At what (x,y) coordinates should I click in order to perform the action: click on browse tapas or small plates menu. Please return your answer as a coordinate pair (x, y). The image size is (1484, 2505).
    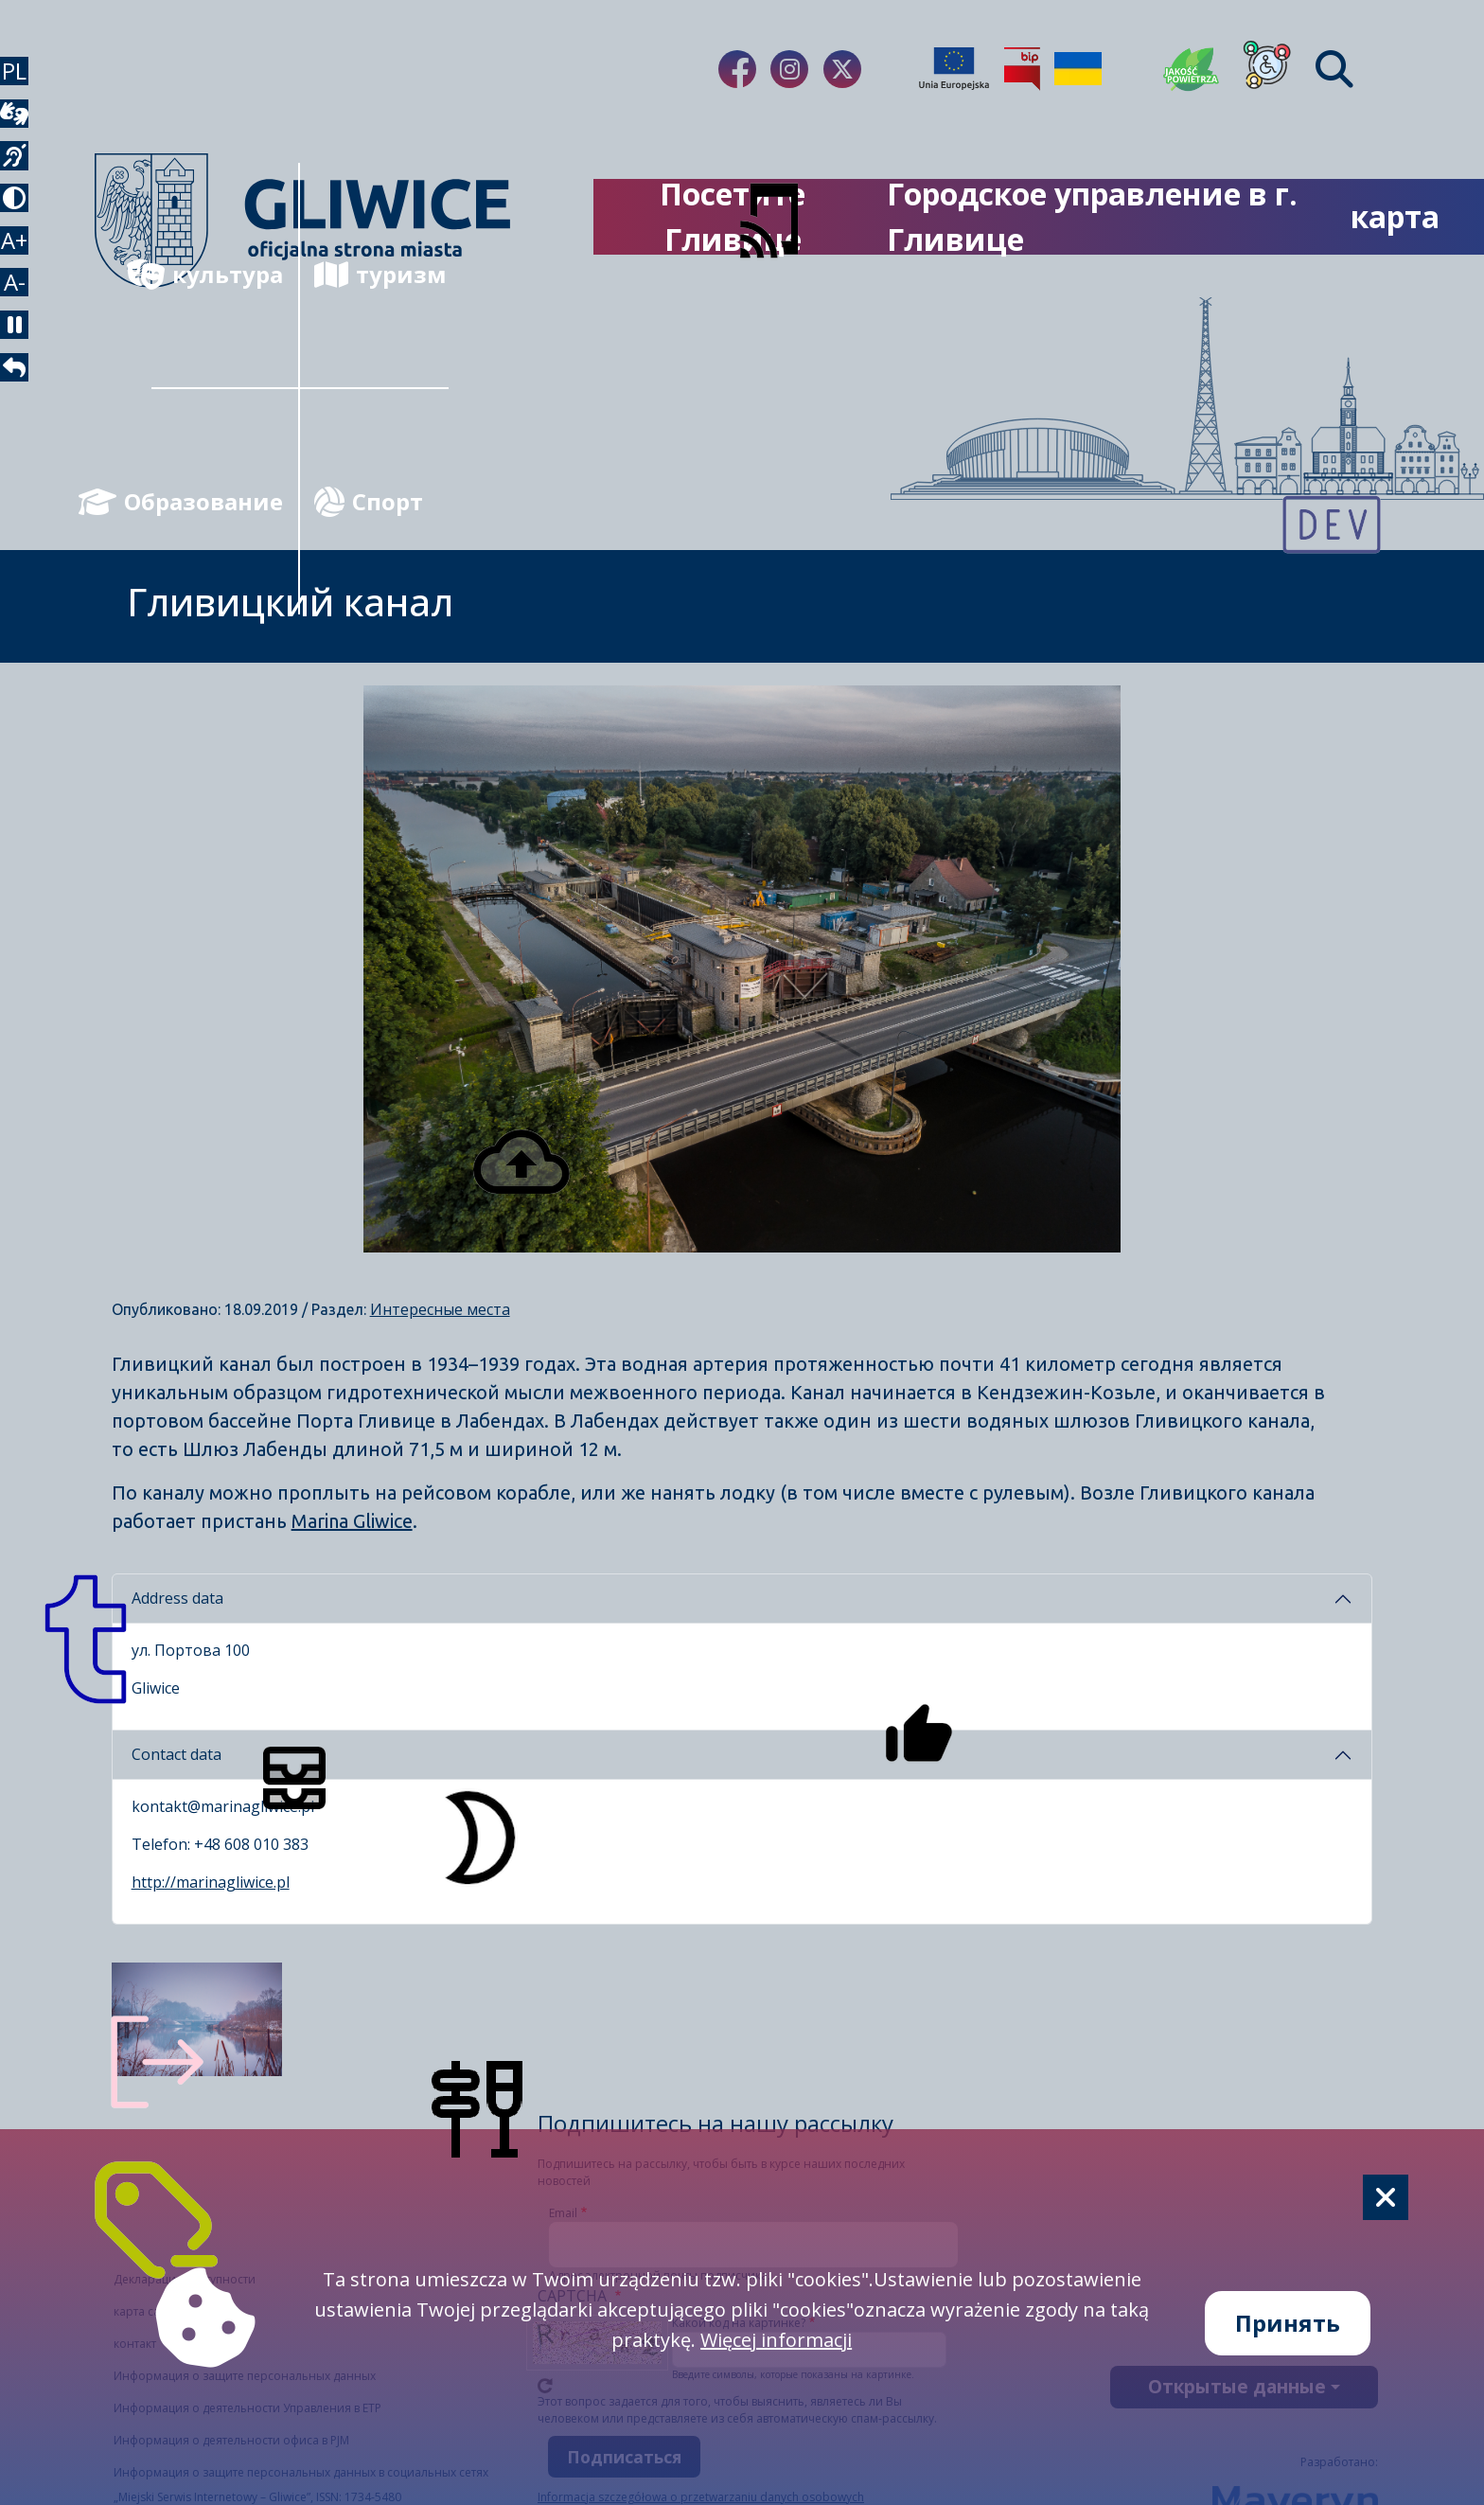
    Looking at the image, I should click on (478, 2109).